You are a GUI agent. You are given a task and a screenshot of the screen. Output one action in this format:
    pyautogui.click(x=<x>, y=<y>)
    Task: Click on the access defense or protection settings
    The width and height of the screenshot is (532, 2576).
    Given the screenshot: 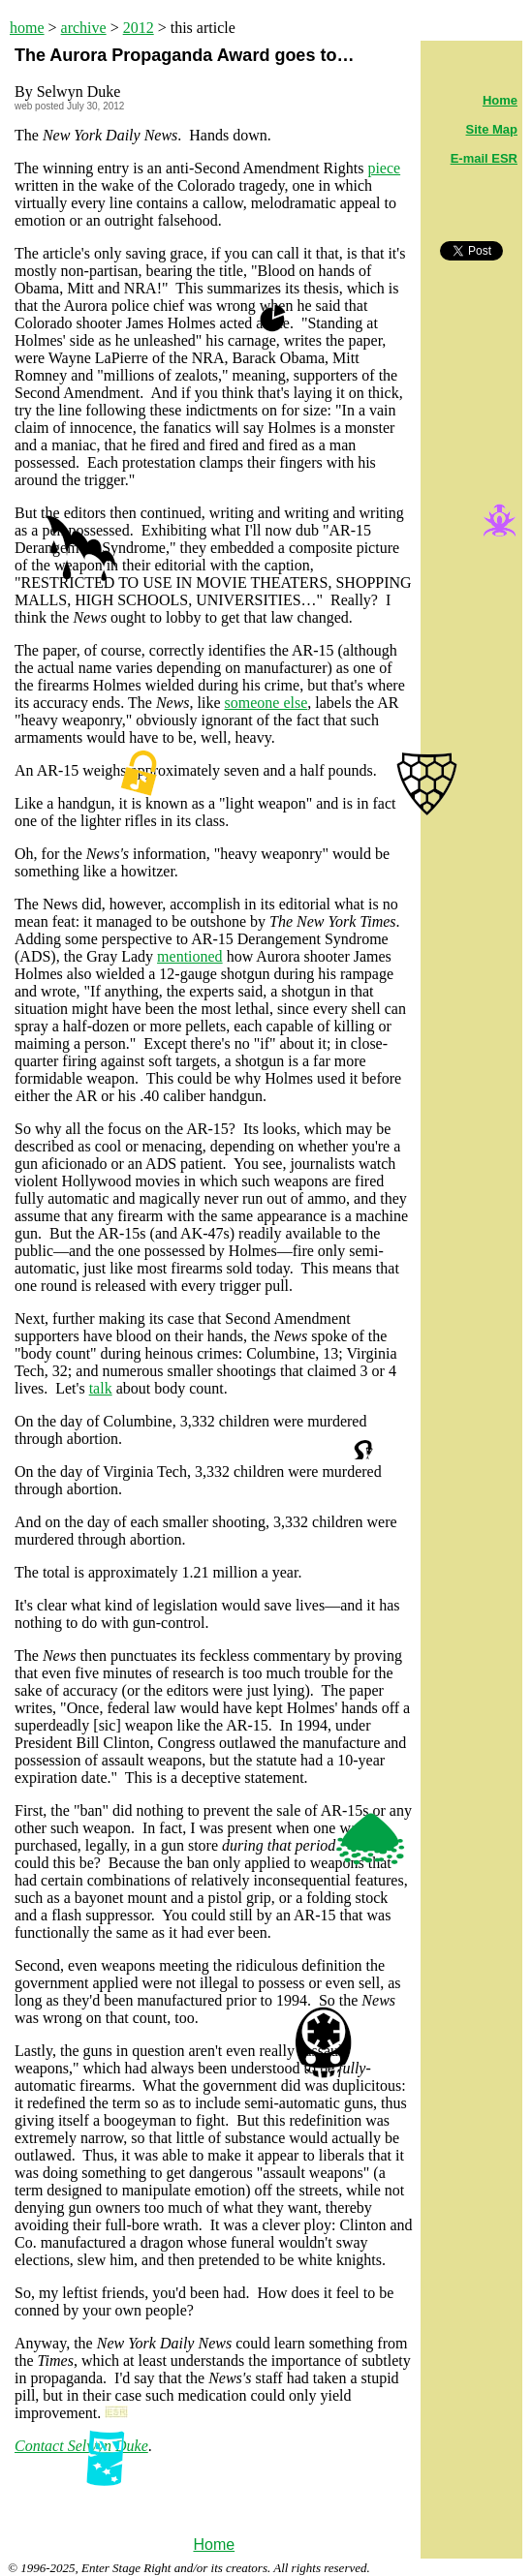 What is the action you would take?
    pyautogui.click(x=103, y=2458)
    